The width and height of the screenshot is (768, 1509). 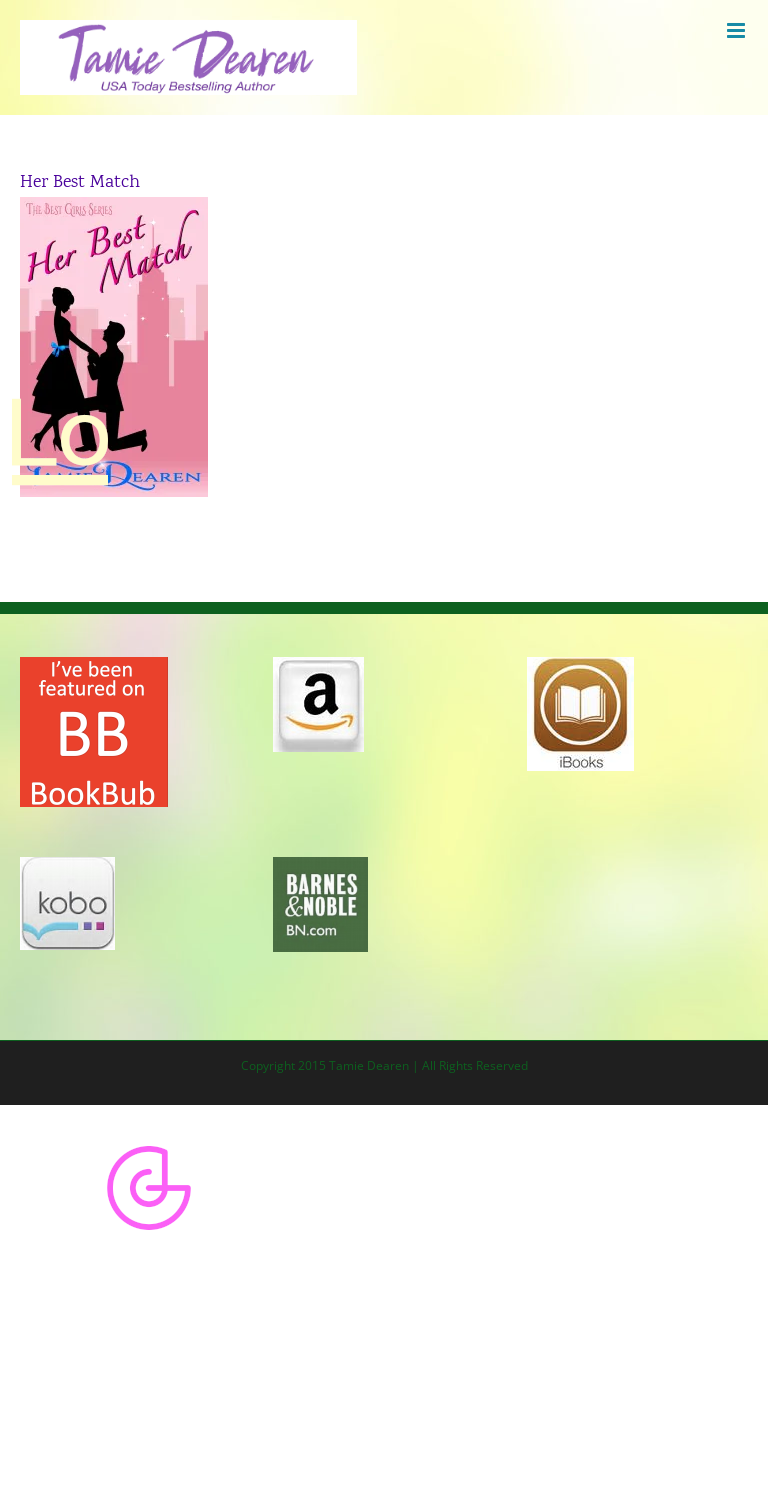 What do you see at coordinates (149, 1188) in the screenshot?
I see `visit the Game Developer website` at bounding box center [149, 1188].